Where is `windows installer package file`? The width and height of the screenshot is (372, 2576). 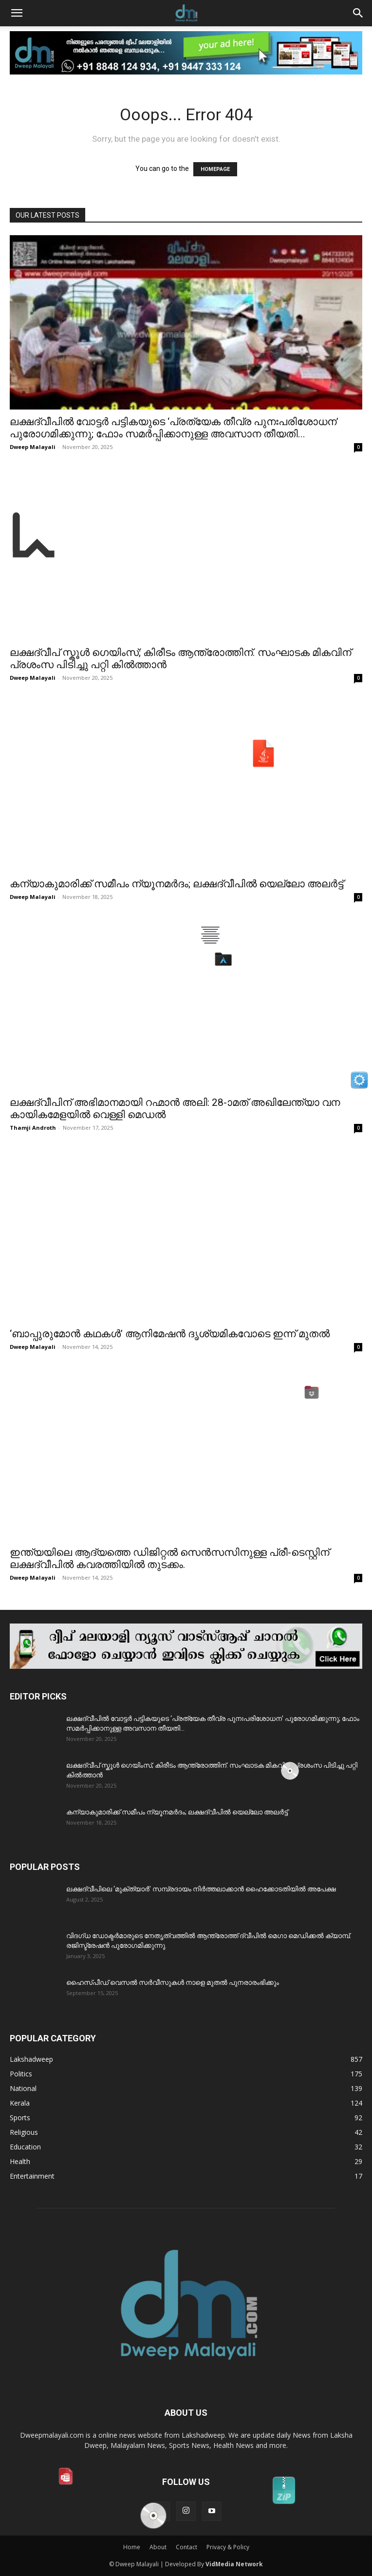 windows installer package file is located at coordinates (359, 1080).